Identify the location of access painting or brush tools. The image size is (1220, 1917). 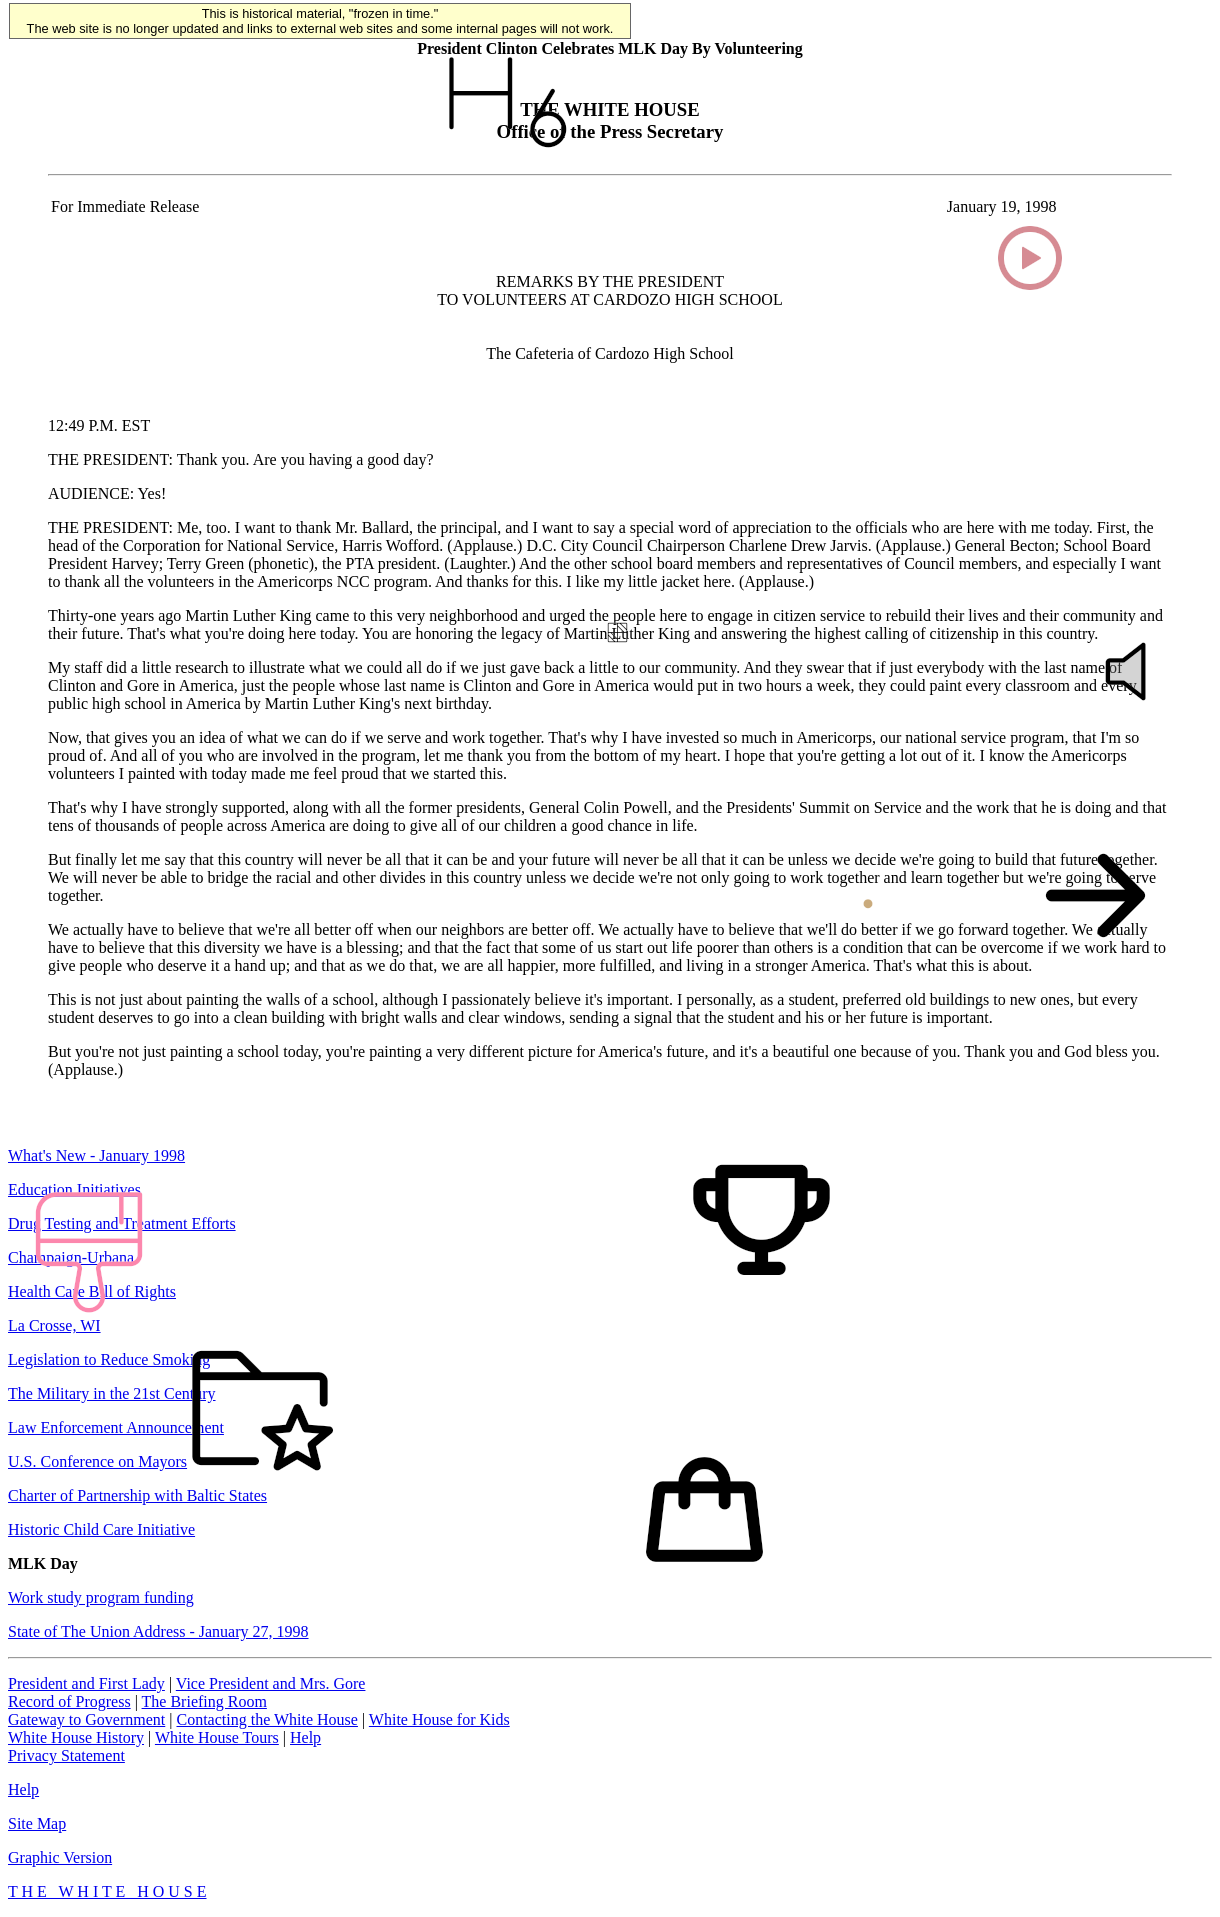
(89, 1250).